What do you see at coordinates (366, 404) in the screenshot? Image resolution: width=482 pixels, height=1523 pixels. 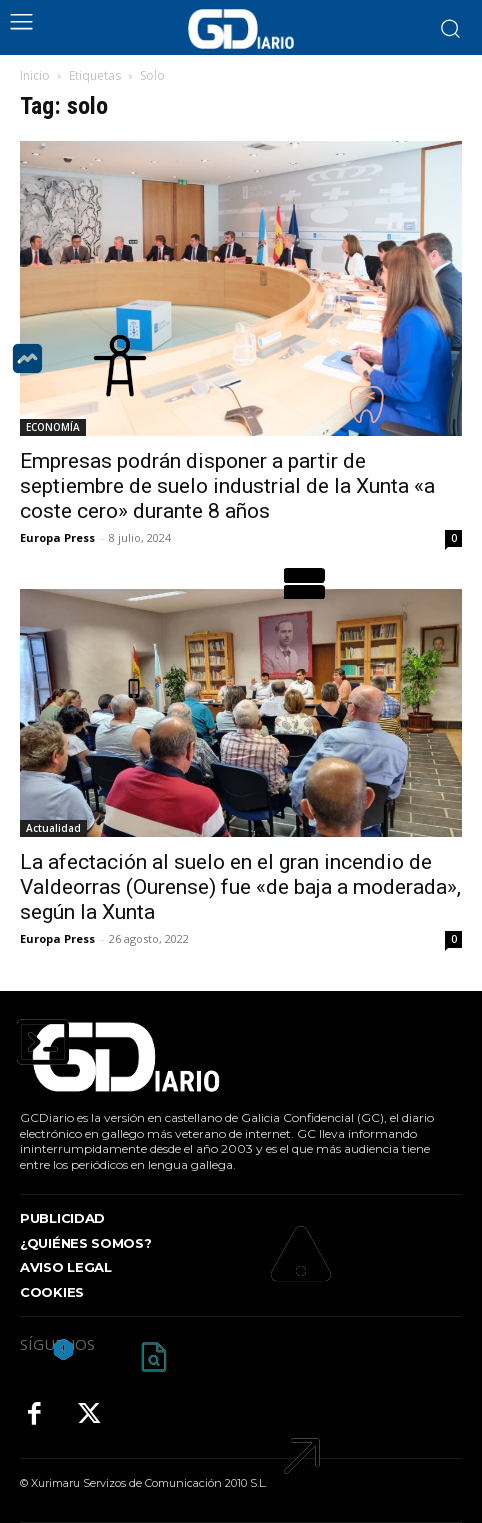 I see `access dental or oral health features` at bounding box center [366, 404].